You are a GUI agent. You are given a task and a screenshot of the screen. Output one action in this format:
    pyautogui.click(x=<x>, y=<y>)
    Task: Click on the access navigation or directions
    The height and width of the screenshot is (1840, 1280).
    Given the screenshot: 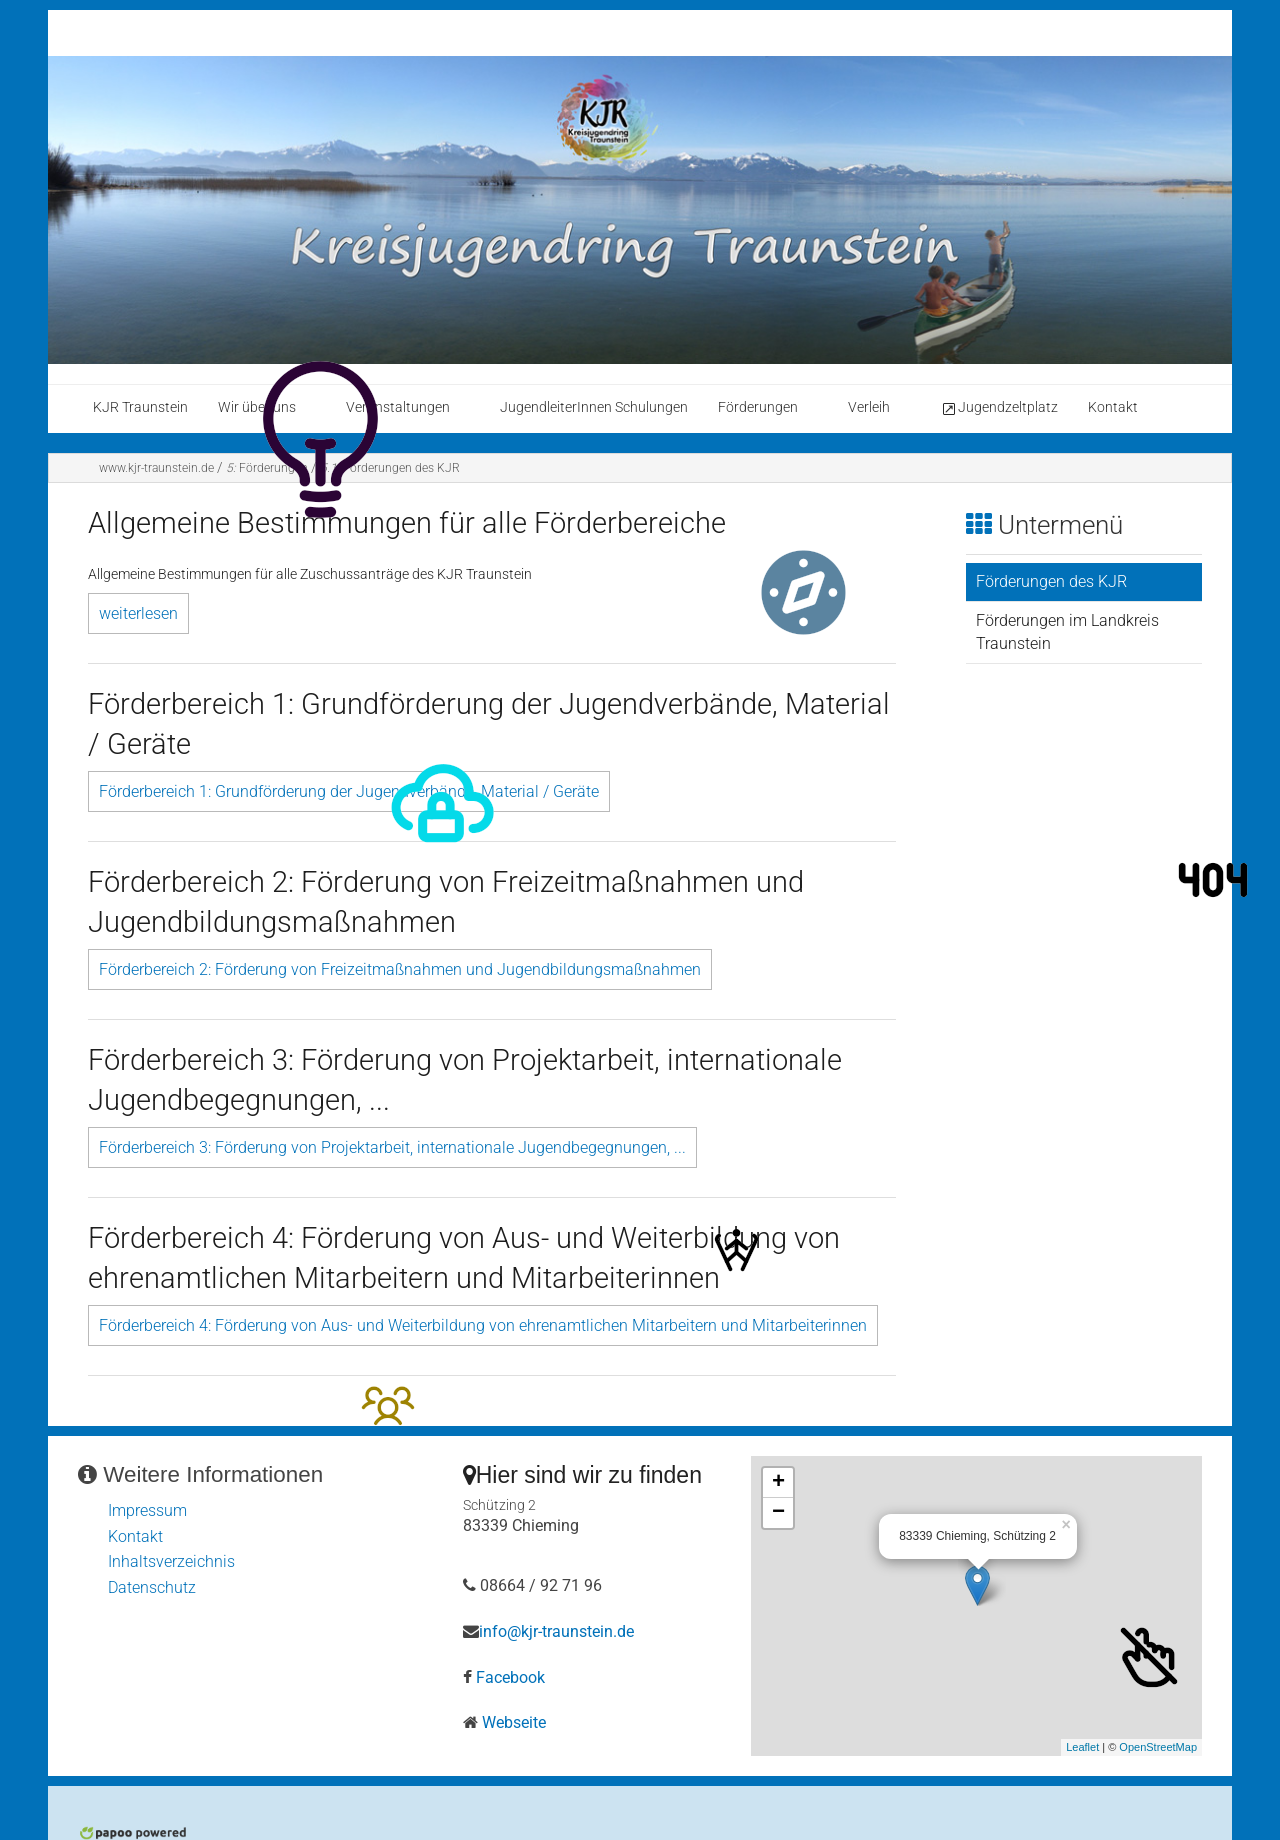 What is the action you would take?
    pyautogui.click(x=803, y=592)
    